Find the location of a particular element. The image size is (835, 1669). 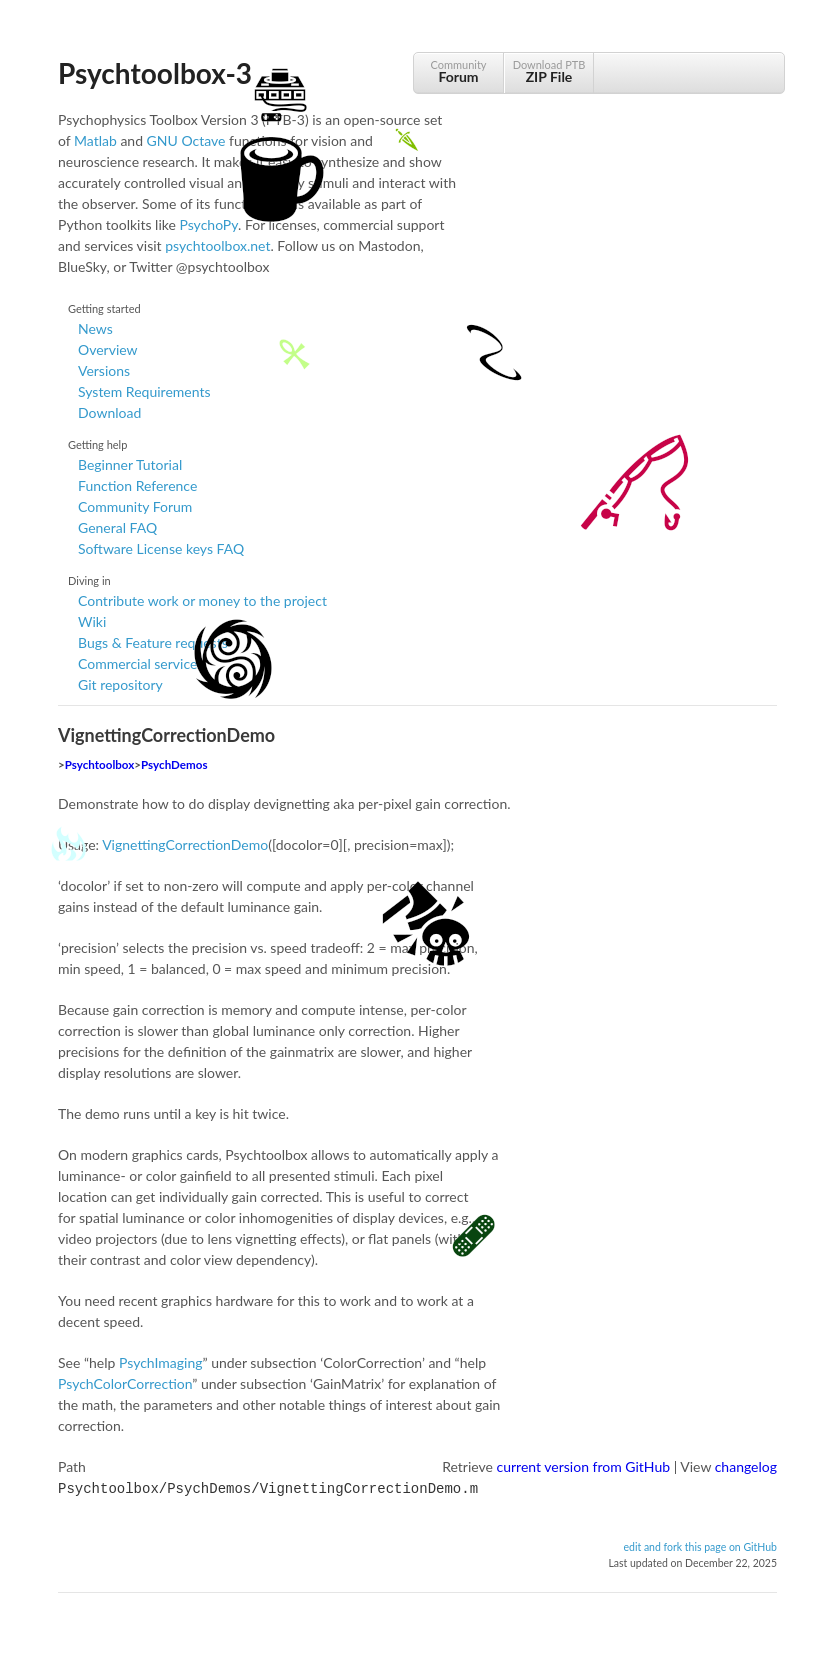

equip a dagger or short blade weapon is located at coordinates (407, 140).